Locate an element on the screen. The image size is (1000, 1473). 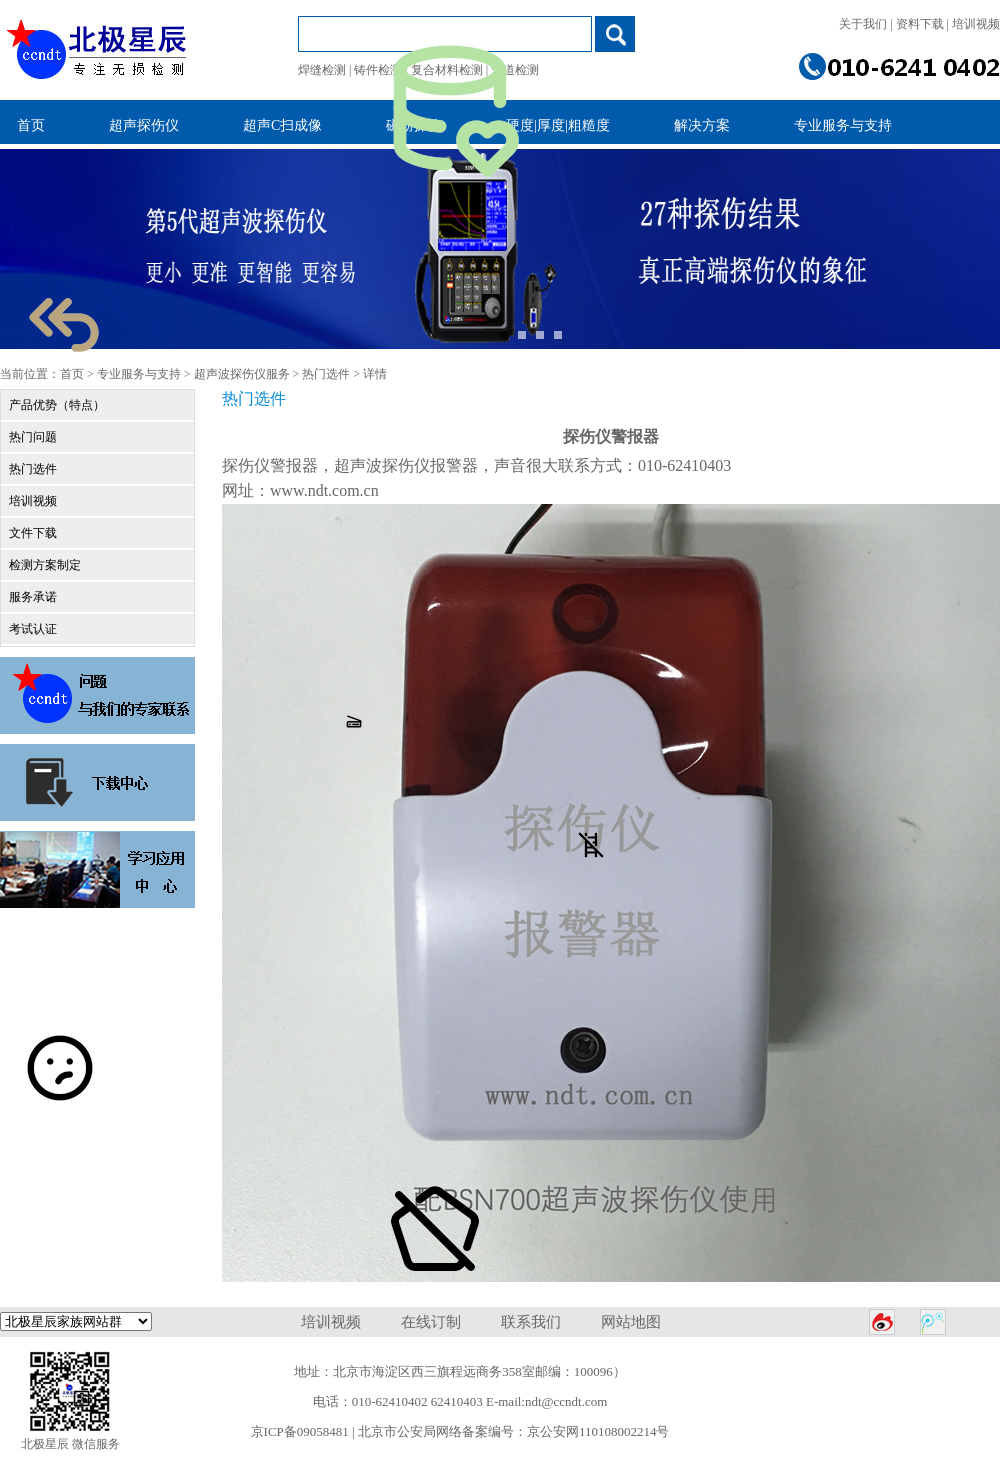
access developer or hardware settings is located at coordinates (82, 1398).